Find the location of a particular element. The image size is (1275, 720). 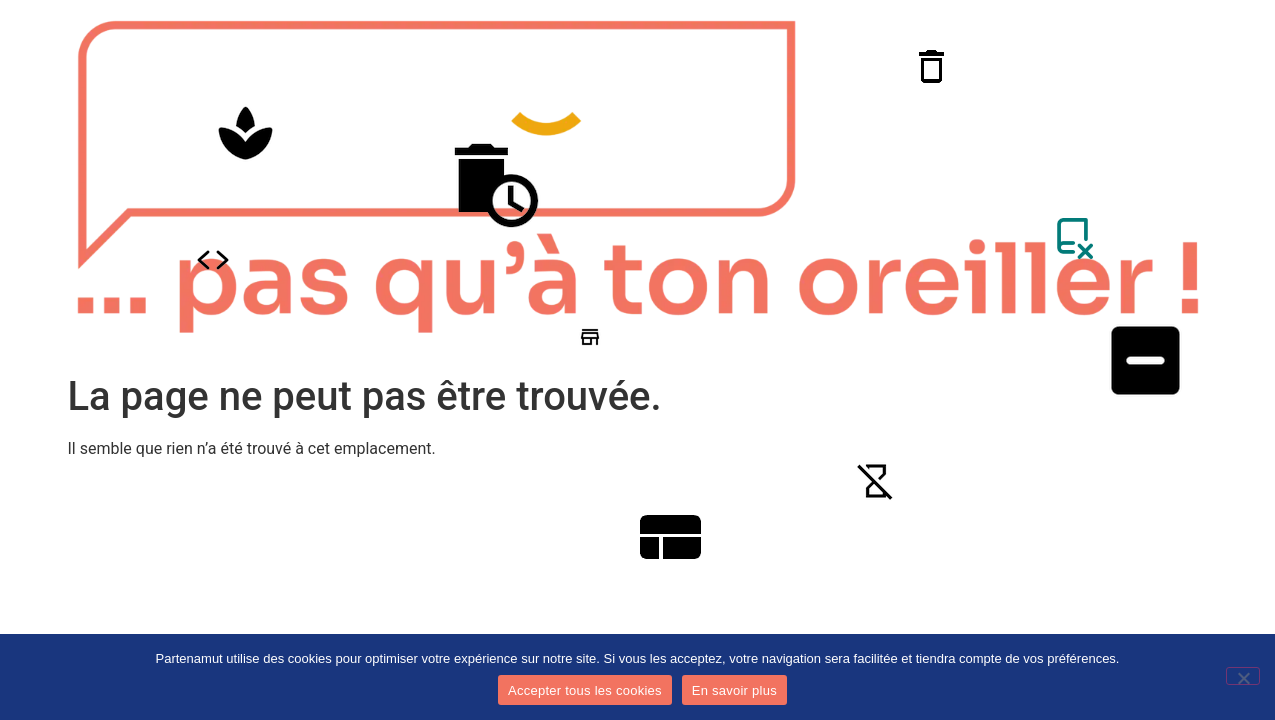

indicates partial selection in a multi-select list is located at coordinates (1145, 360).